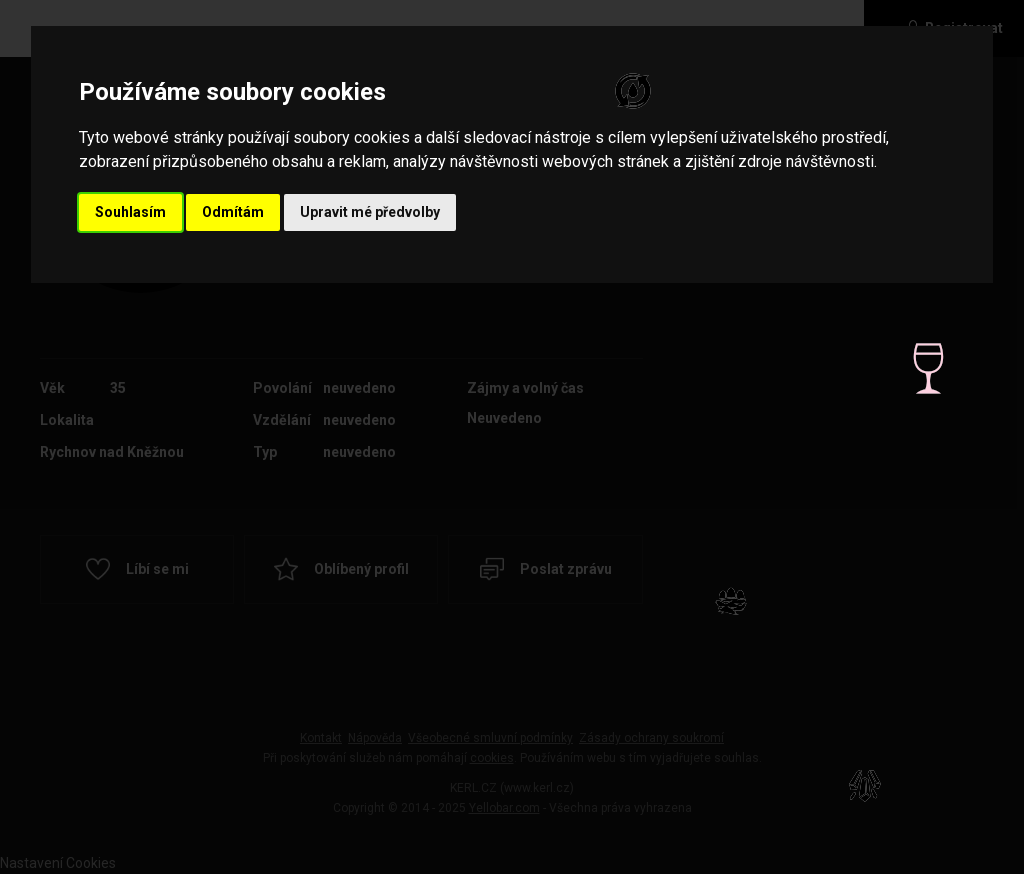 The height and width of the screenshot is (874, 1024). Describe the element at coordinates (633, 91) in the screenshot. I see `water recycling or purification system status` at that location.